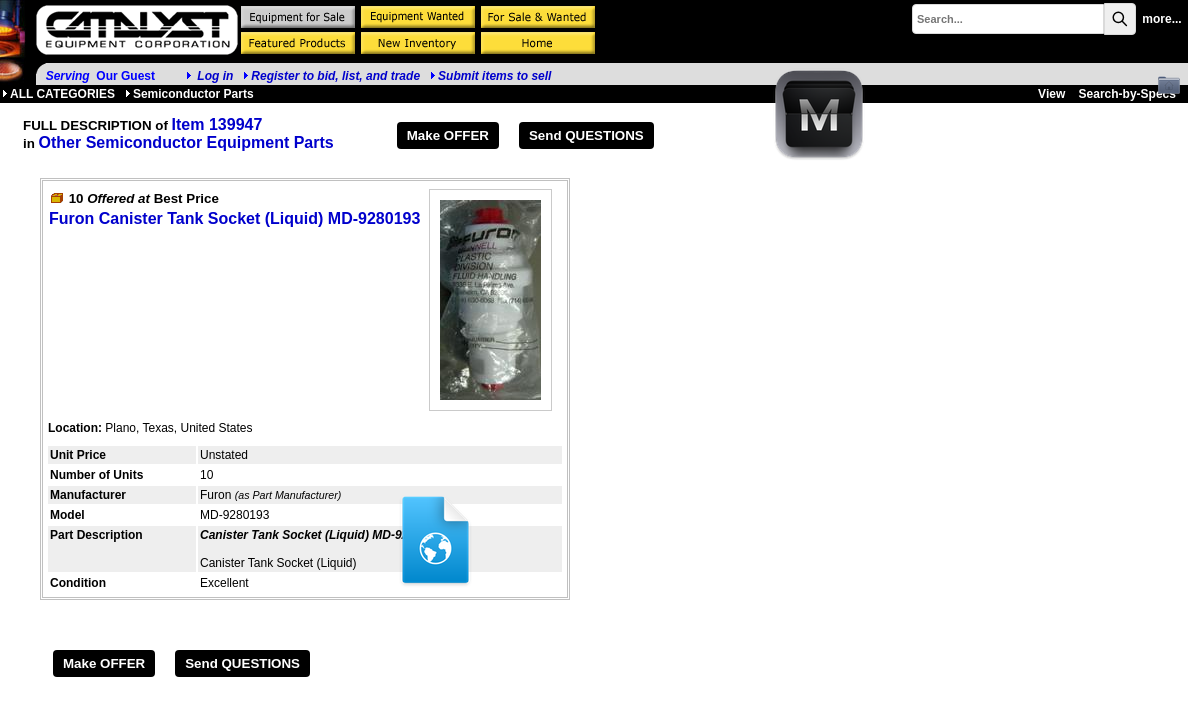 This screenshot has width=1188, height=720. What do you see at coordinates (819, 114) in the screenshot?
I see `open MeetingBar app for calendar and meeting management` at bounding box center [819, 114].